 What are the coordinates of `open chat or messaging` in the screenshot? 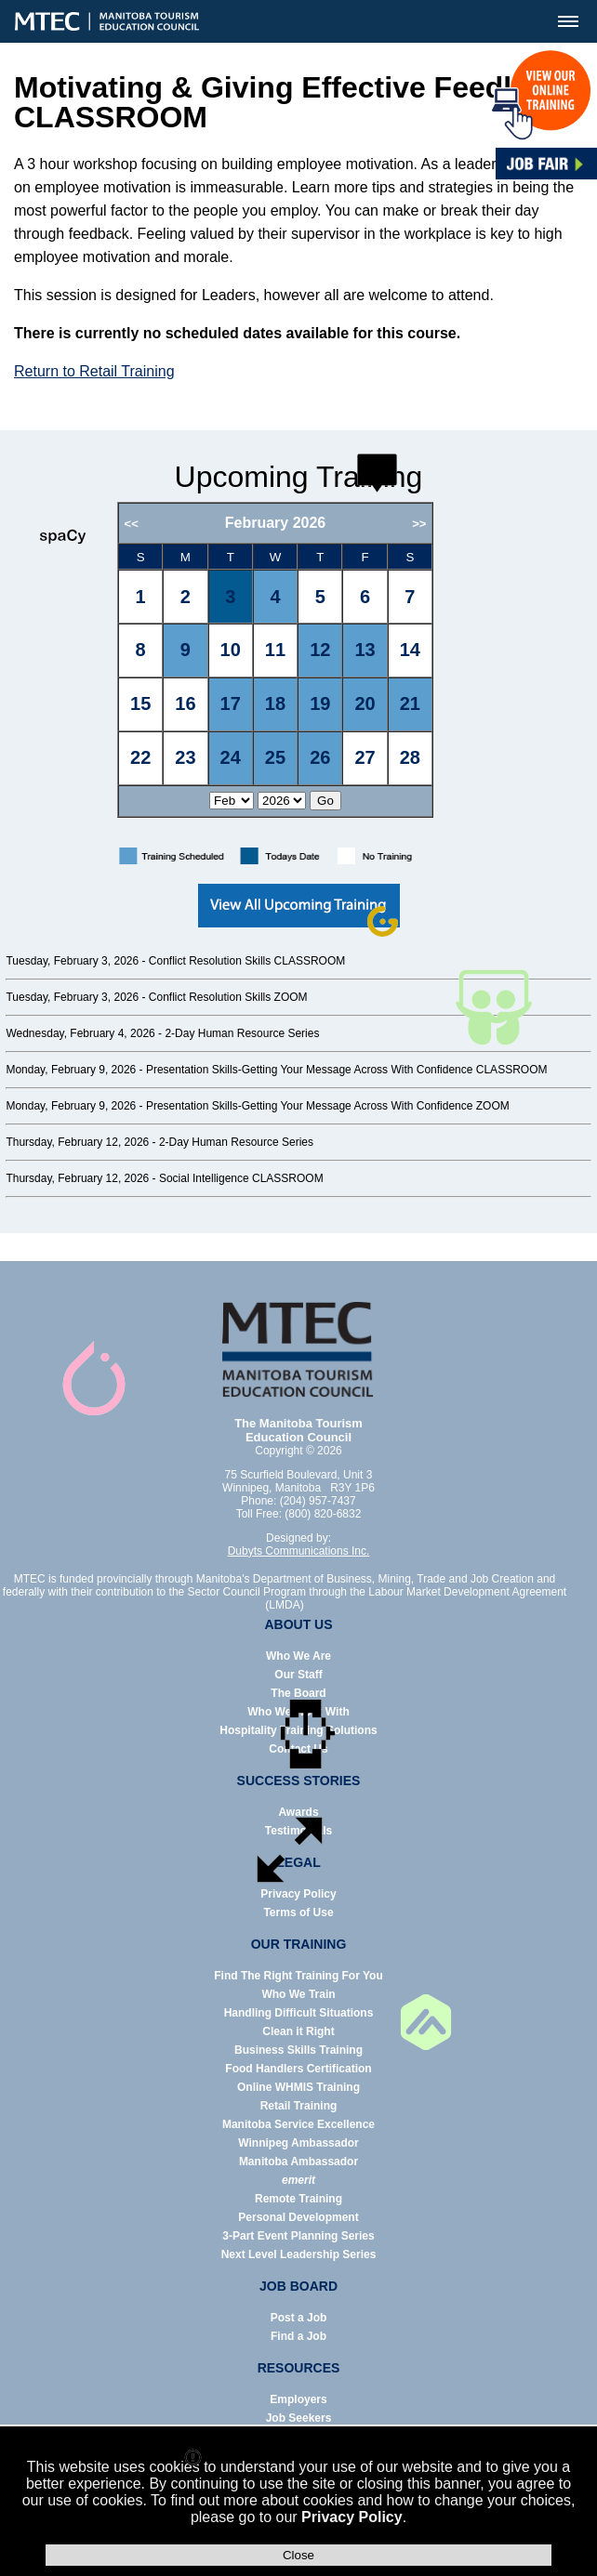 It's located at (377, 471).